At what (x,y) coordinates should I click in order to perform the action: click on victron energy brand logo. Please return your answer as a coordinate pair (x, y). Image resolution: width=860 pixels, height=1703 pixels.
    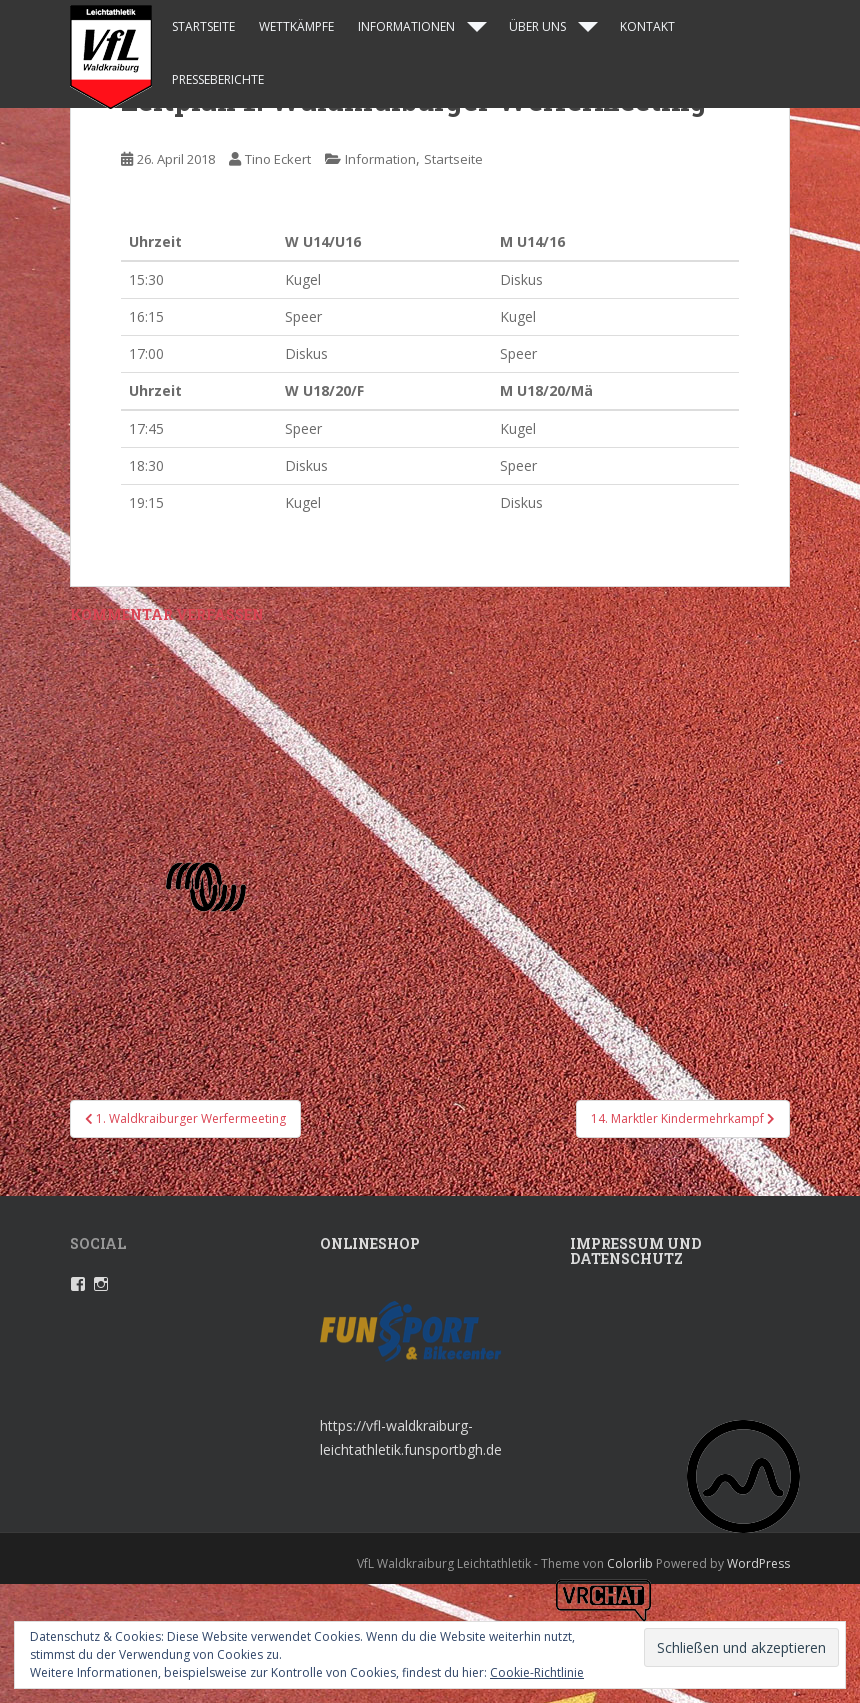
    Looking at the image, I should click on (206, 887).